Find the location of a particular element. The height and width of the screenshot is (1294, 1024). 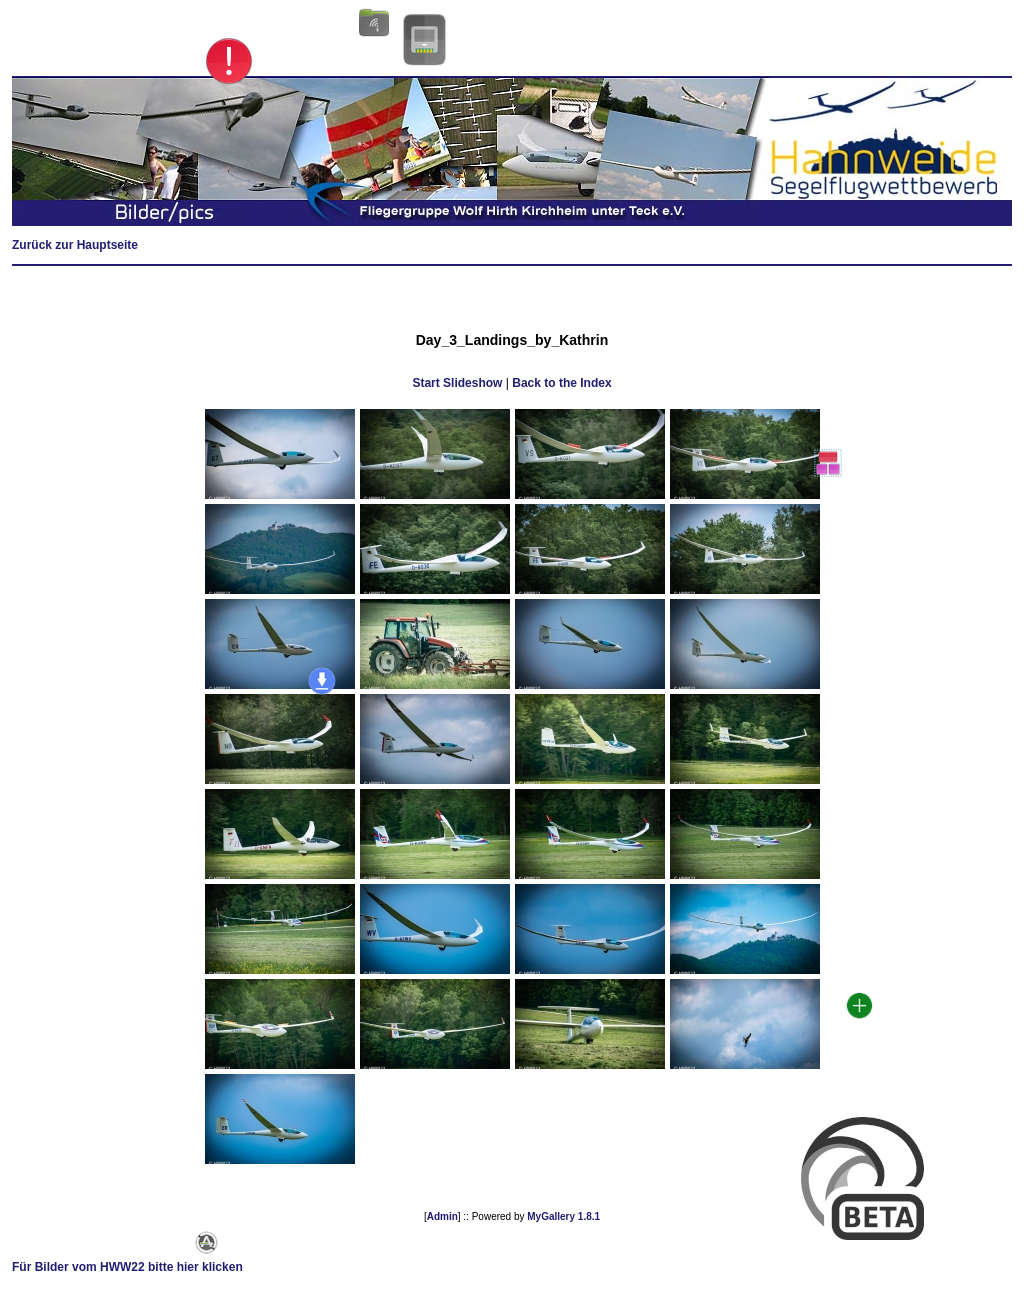

check for available system updates is located at coordinates (206, 1242).